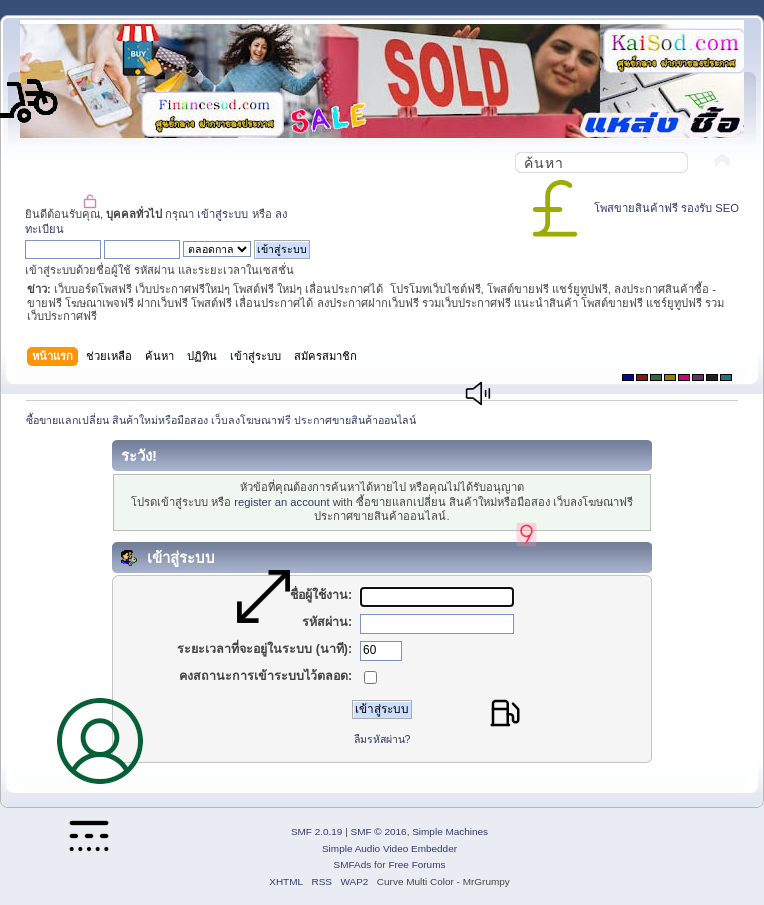 Image resolution: width=764 pixels, height=905 pixels. Describe the element at coordinates (89, 836) in the screenshot. I see `select border line style` at that location.